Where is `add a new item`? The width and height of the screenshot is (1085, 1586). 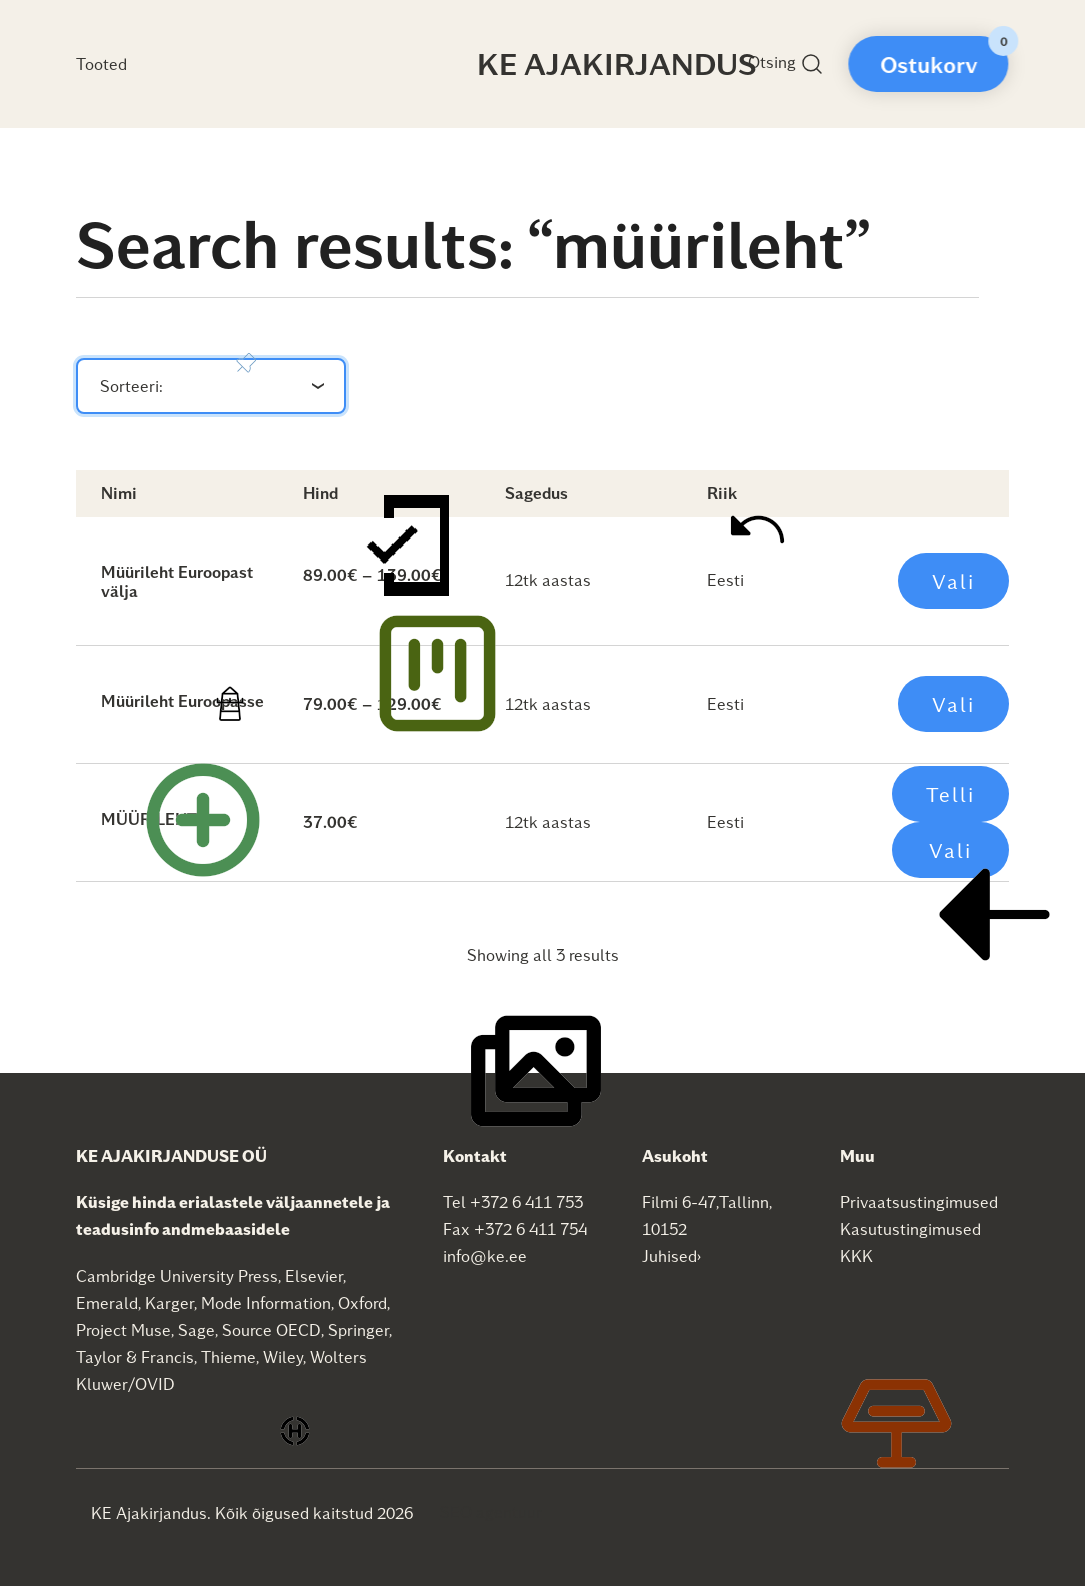
add a new item is located at coordinates (203, 820).